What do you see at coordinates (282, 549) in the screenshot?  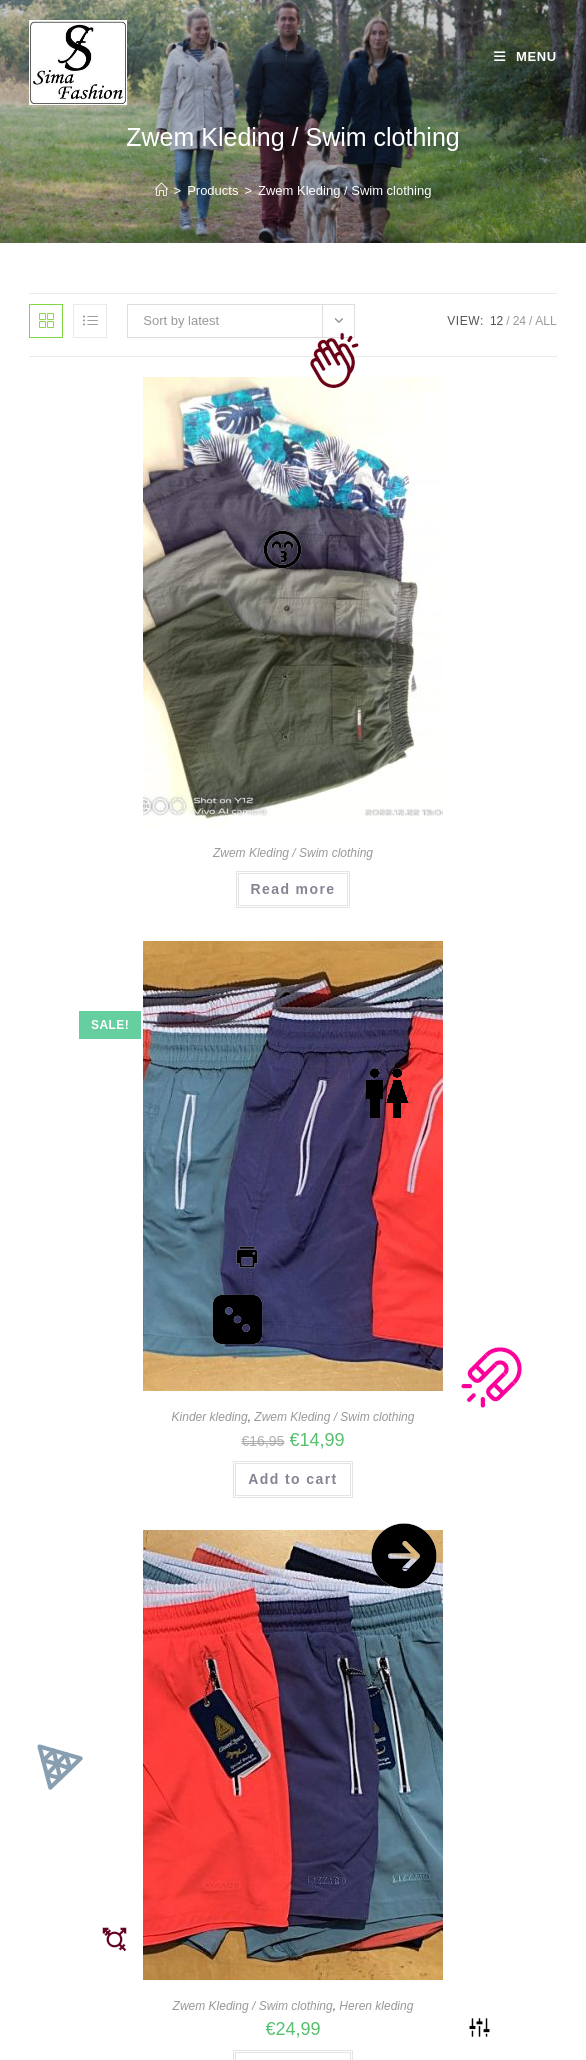 I see `send a kiss or affectionate reaction` at bounding box center [282, 549].